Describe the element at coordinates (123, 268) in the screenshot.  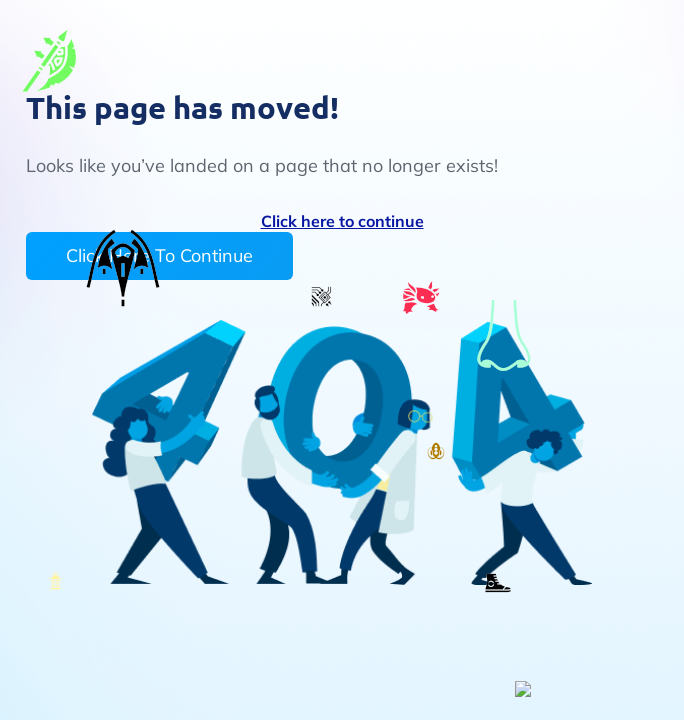
I see `select a scout ship unit in a strategy game` at that location.